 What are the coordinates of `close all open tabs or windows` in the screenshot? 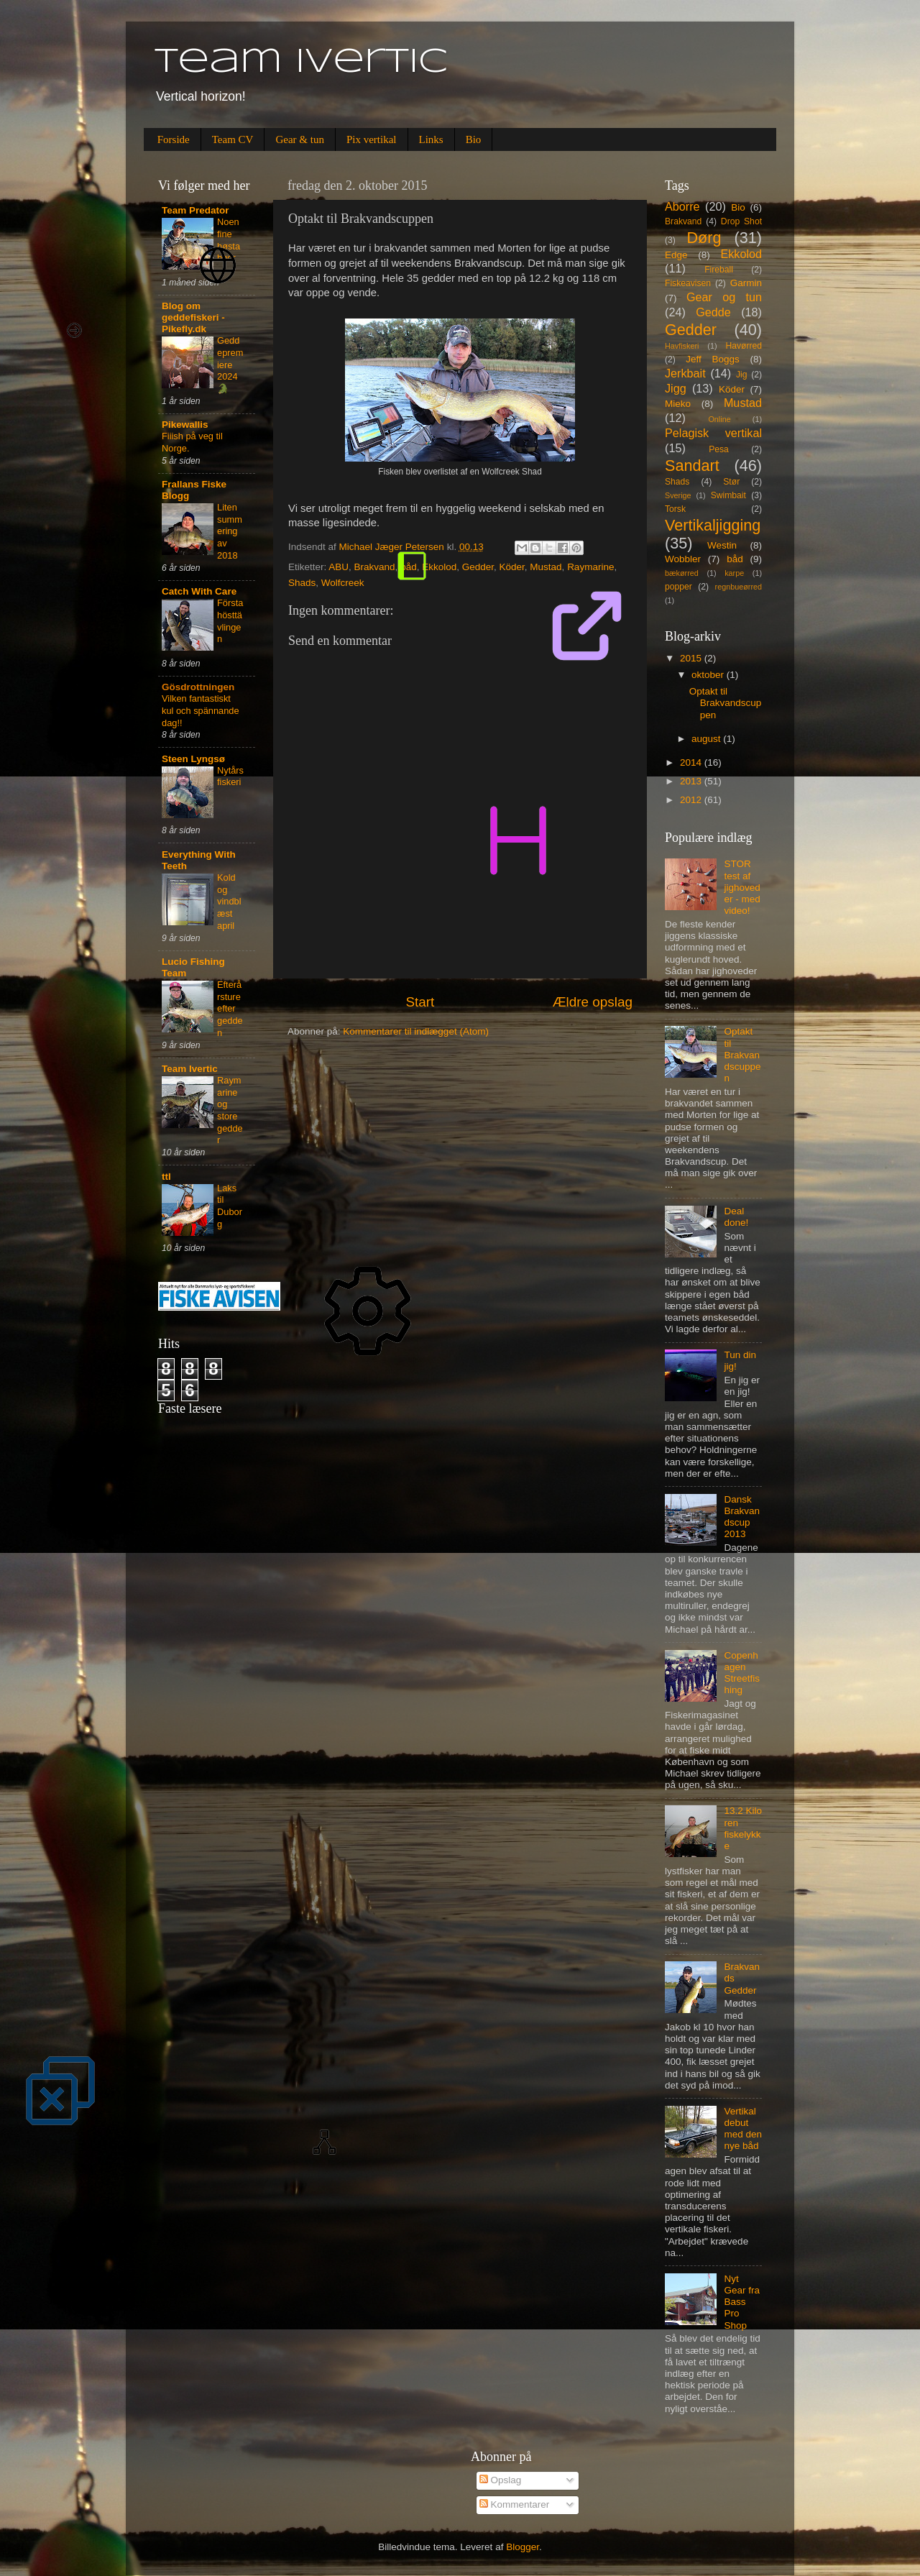 It's located at (60, 2091).